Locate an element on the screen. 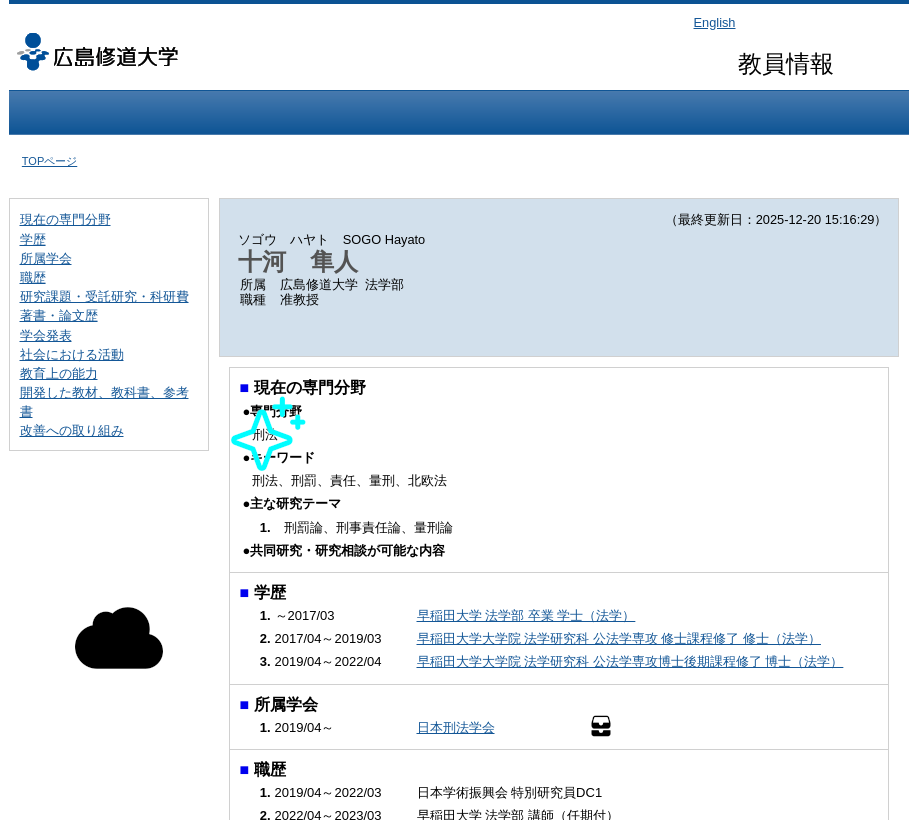 The width and height of the screenshot is (917, 823). indicates AI-generated or enhanced content is located at coordinates (267, 435).